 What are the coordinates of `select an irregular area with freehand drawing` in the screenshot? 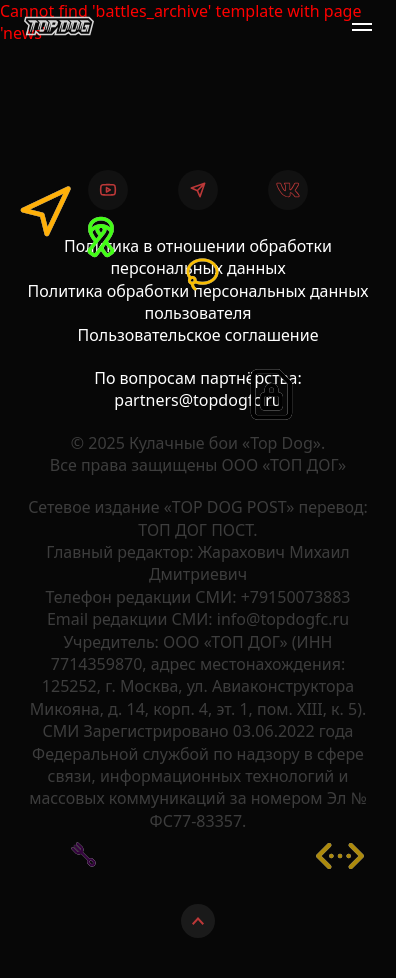 It's located at (202, 274).